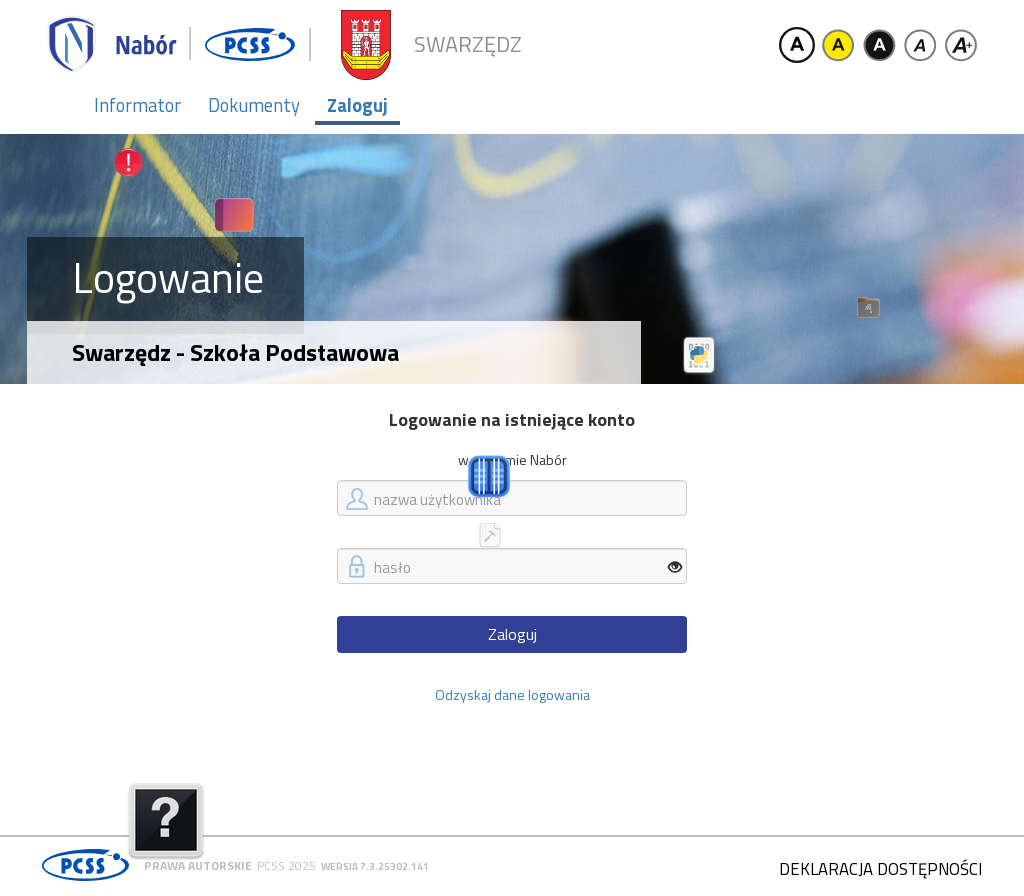 This screenshot has width=1024, height=896. What do you see at coordinates (166, 820) in the screenshot?
I see `indicates missing or unavailable media file` at bounding box center [166, 820].